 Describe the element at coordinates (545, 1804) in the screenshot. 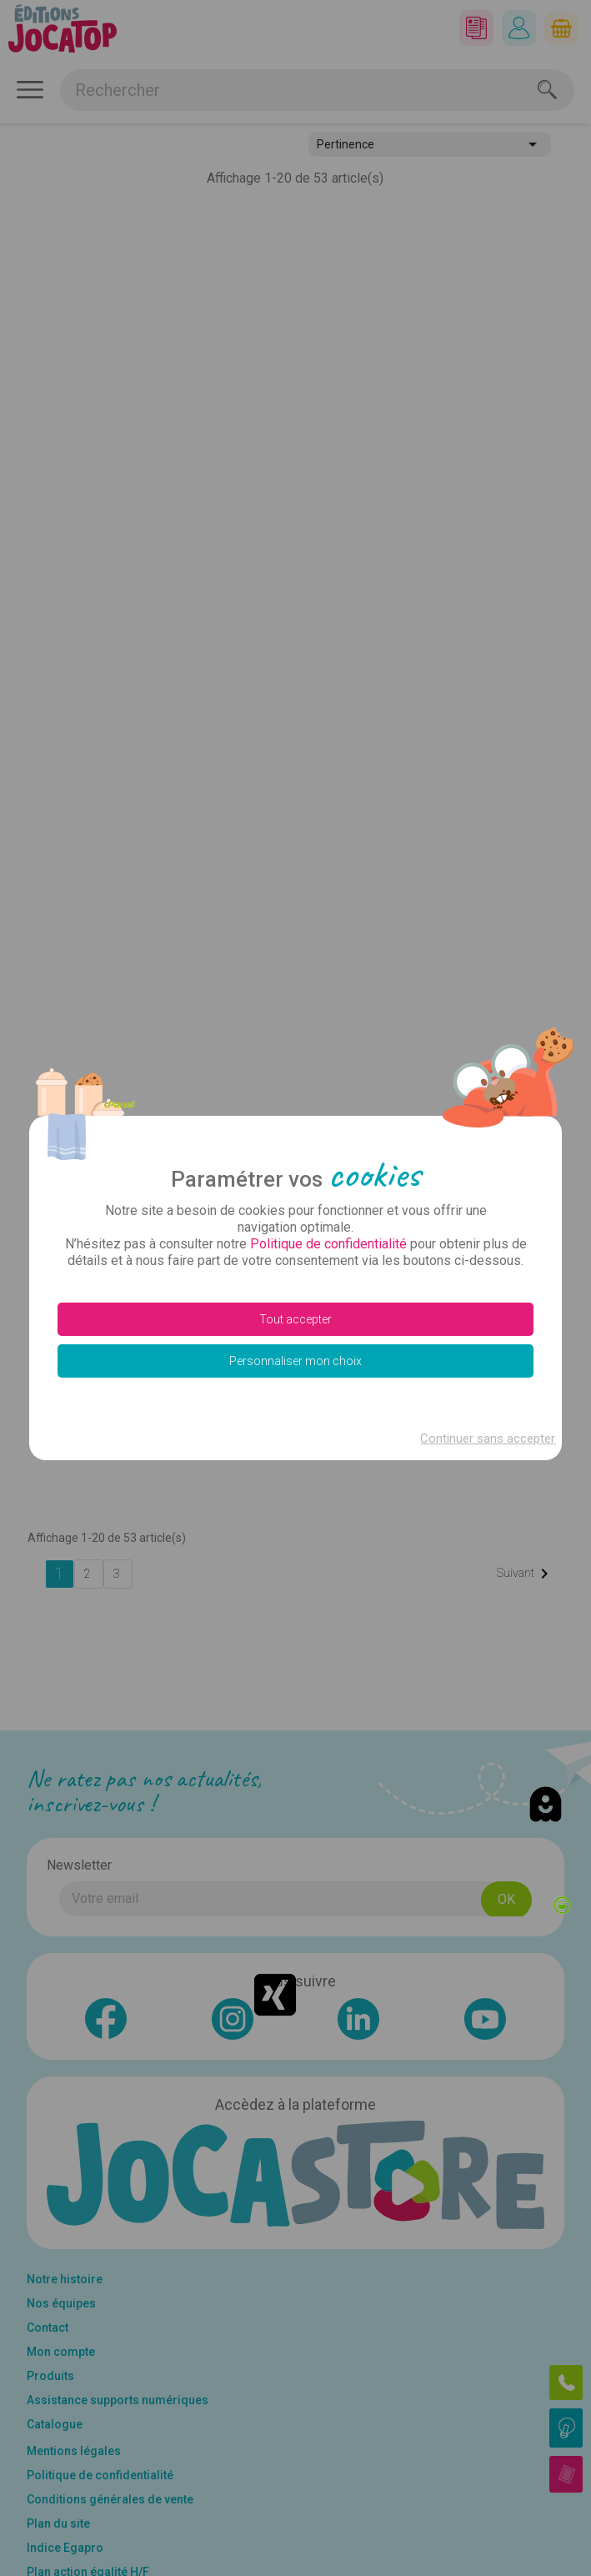

I see `friendly ghost avatar or profile icon` at that location.